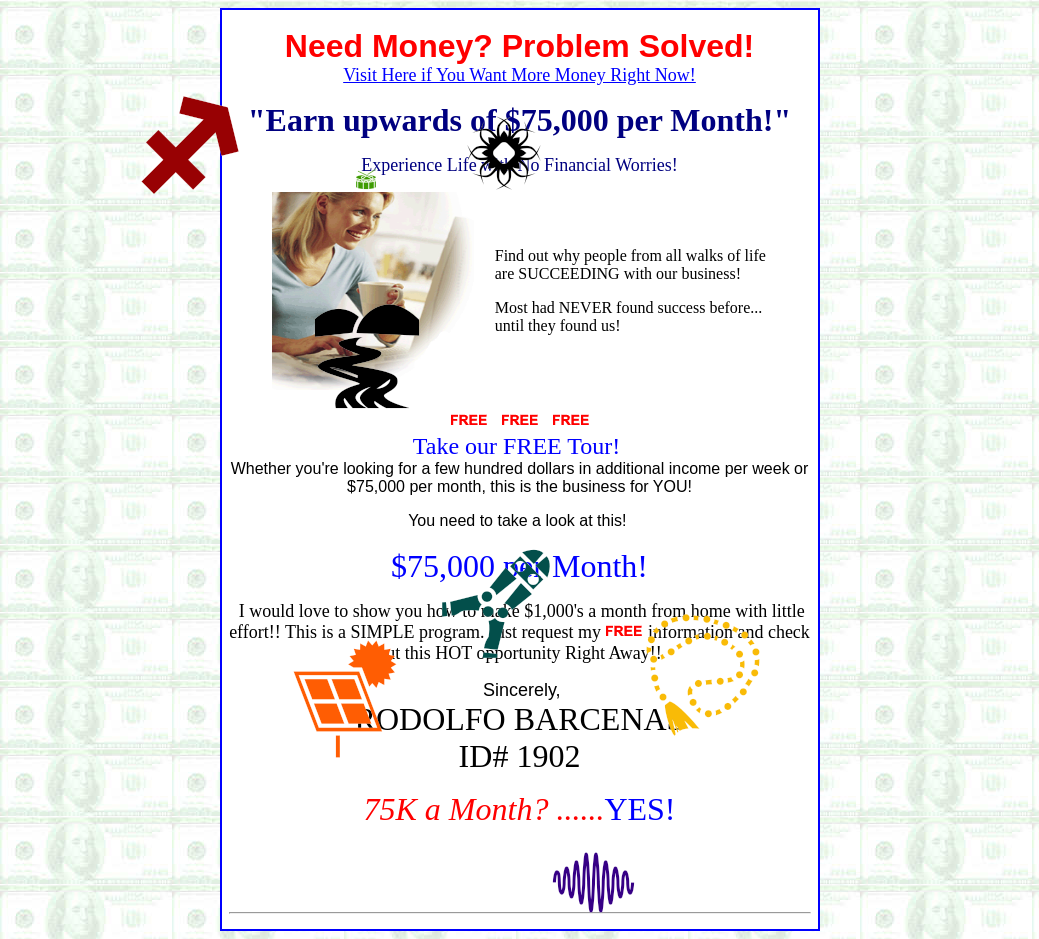  Describe the element at coordinates (366, 179) in the screenshot. I see `access music or sound settings` at that location.